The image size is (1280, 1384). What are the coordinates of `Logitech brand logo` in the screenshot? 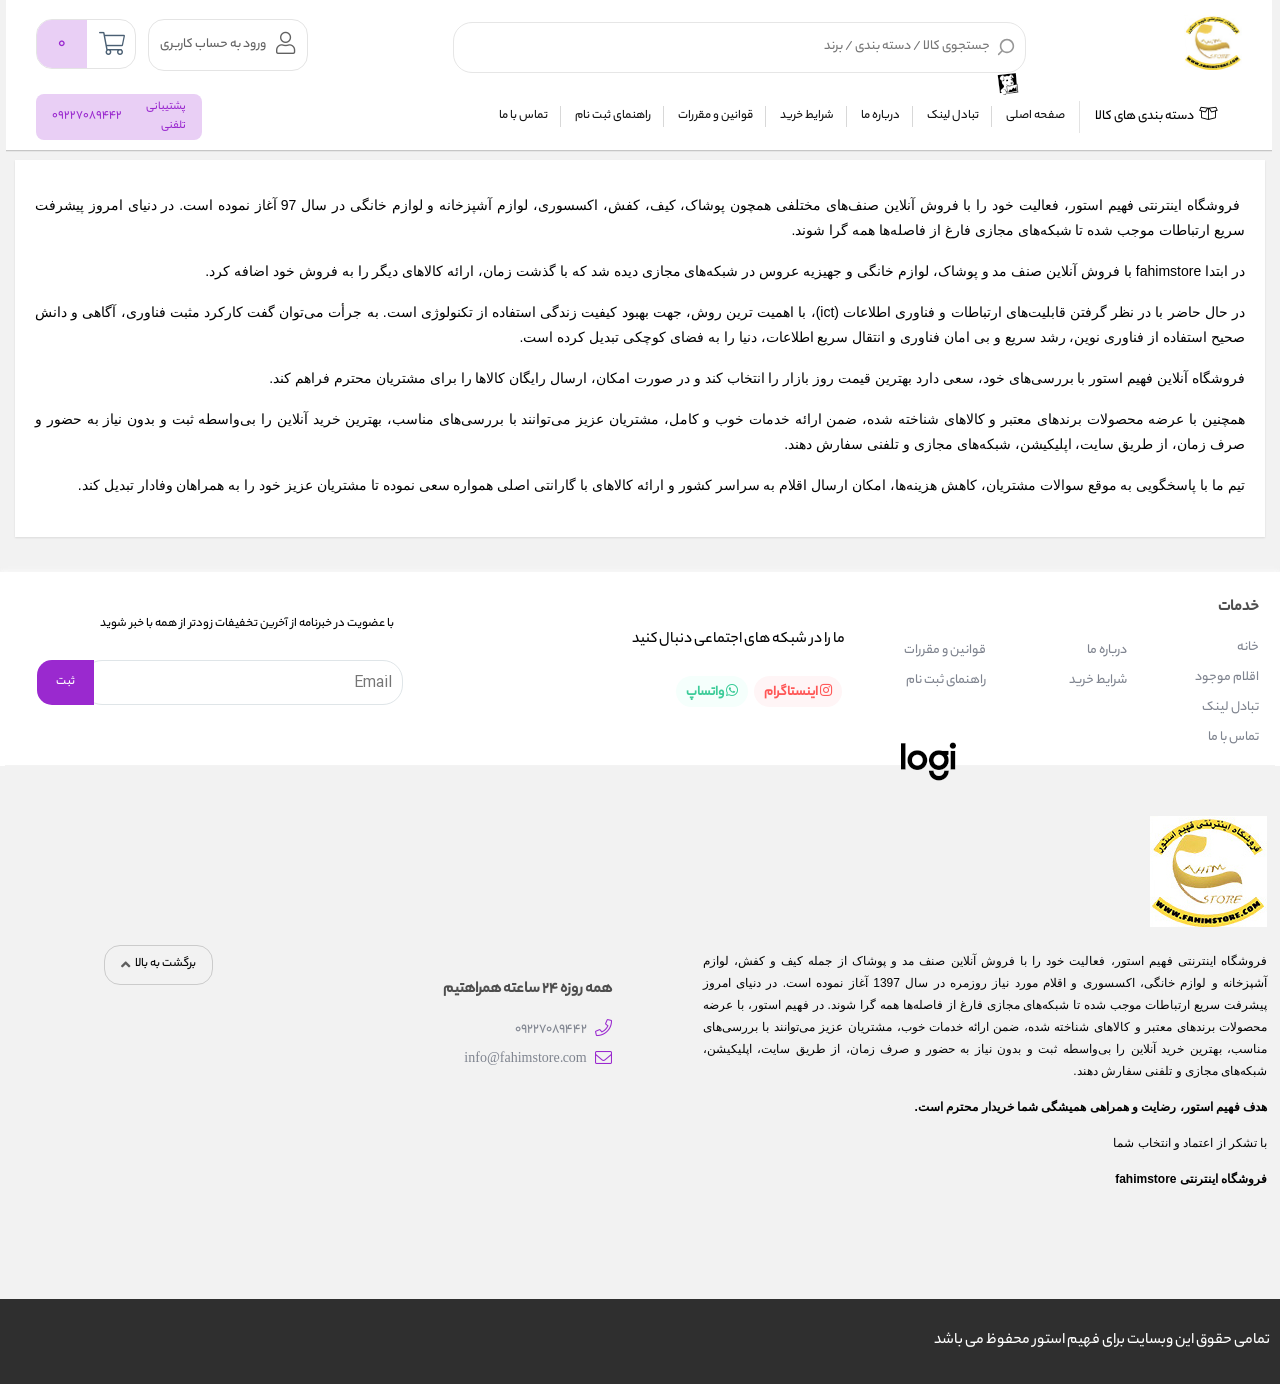 It's located at (928, 761).